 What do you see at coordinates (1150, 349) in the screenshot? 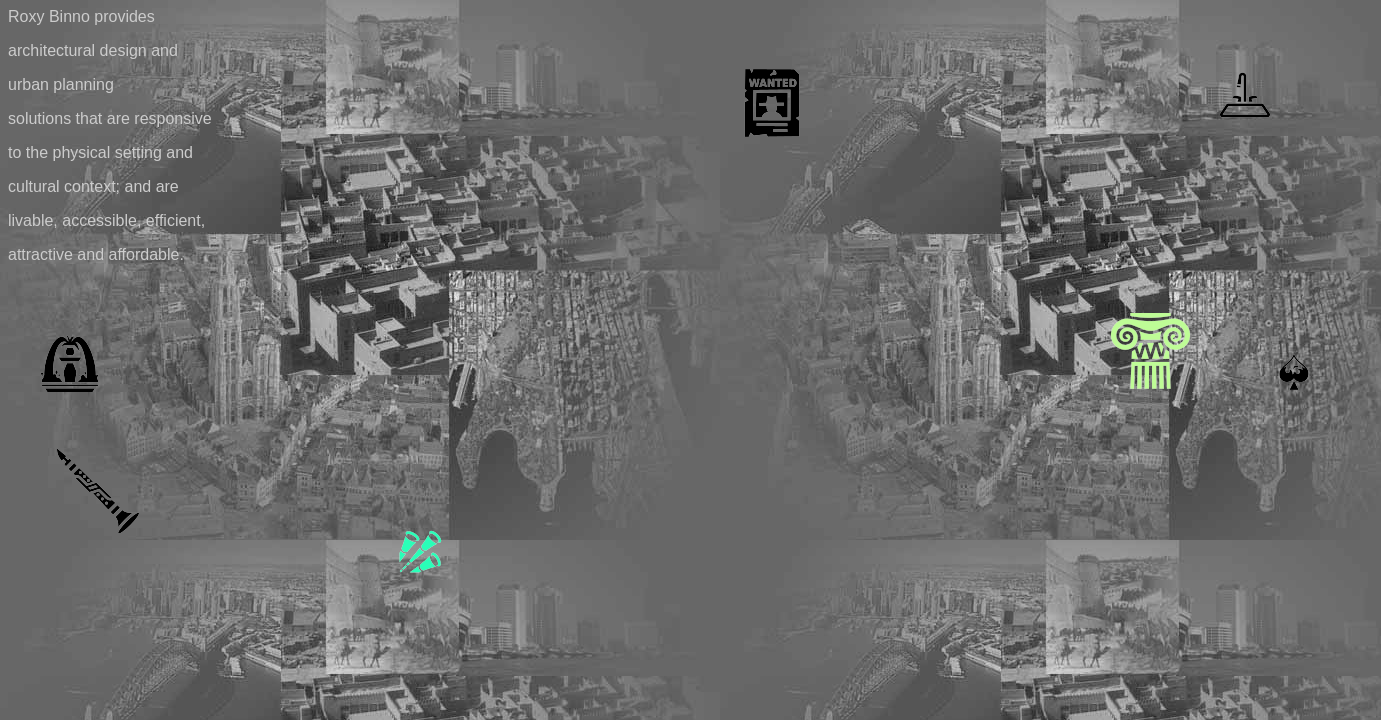
I see `view classical architecture or history content` at bounding box center [1150, 349].